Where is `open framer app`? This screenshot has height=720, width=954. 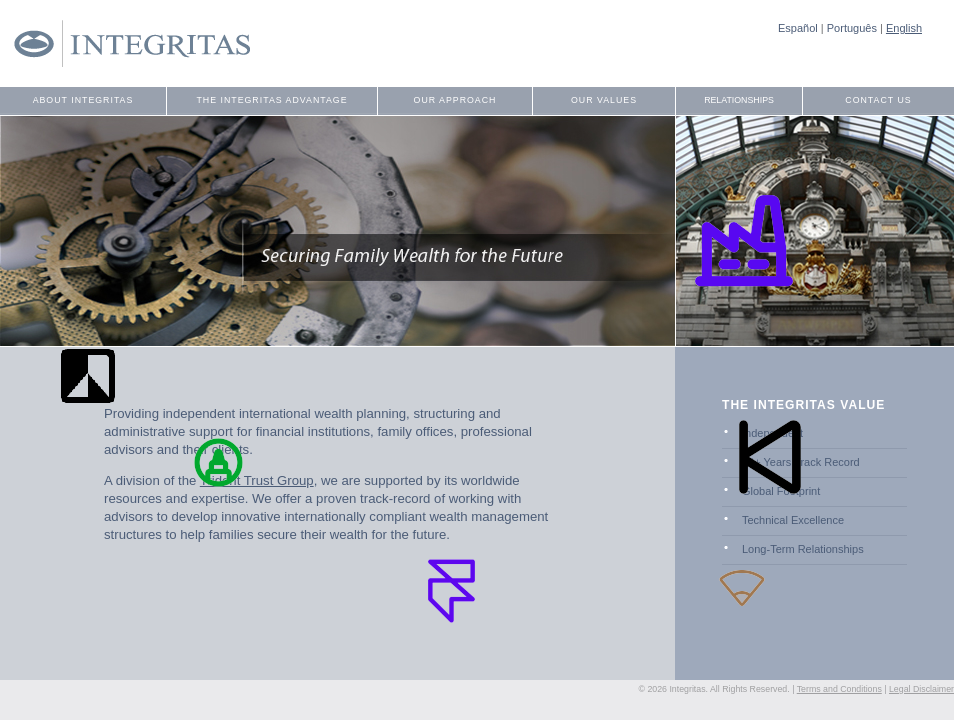
open framer app is located at coordinates (451, 587).